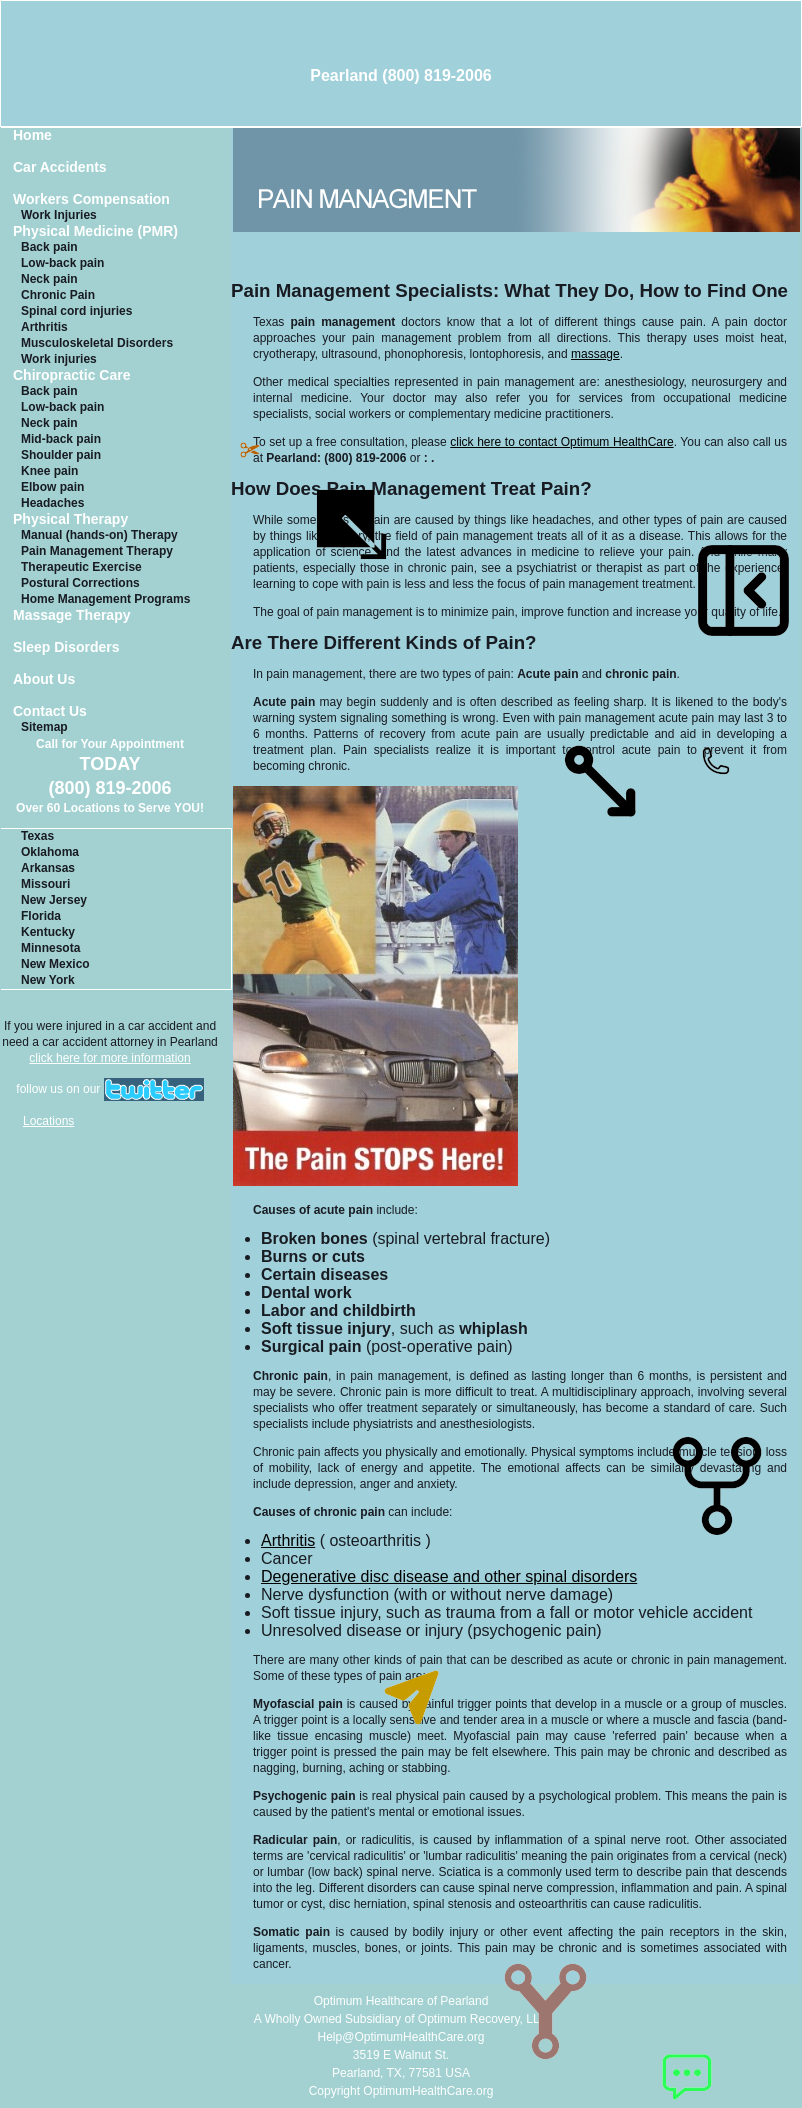 The height and width of the screenshot is (2108, 802). I want to click on send a message, so click(411, 1698).